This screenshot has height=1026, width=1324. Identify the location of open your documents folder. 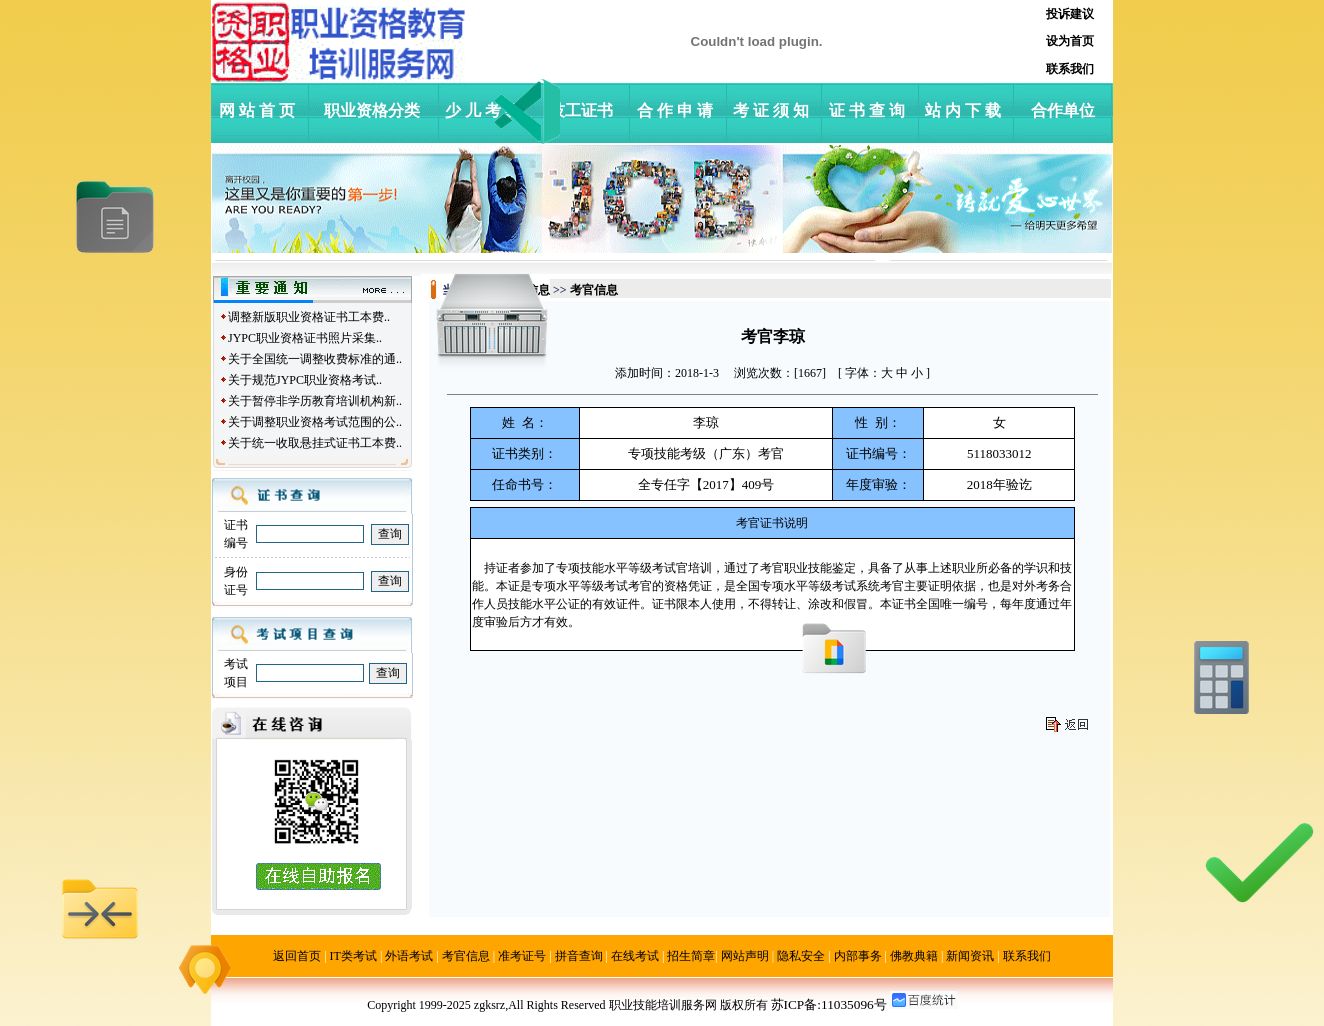
(115, 217).